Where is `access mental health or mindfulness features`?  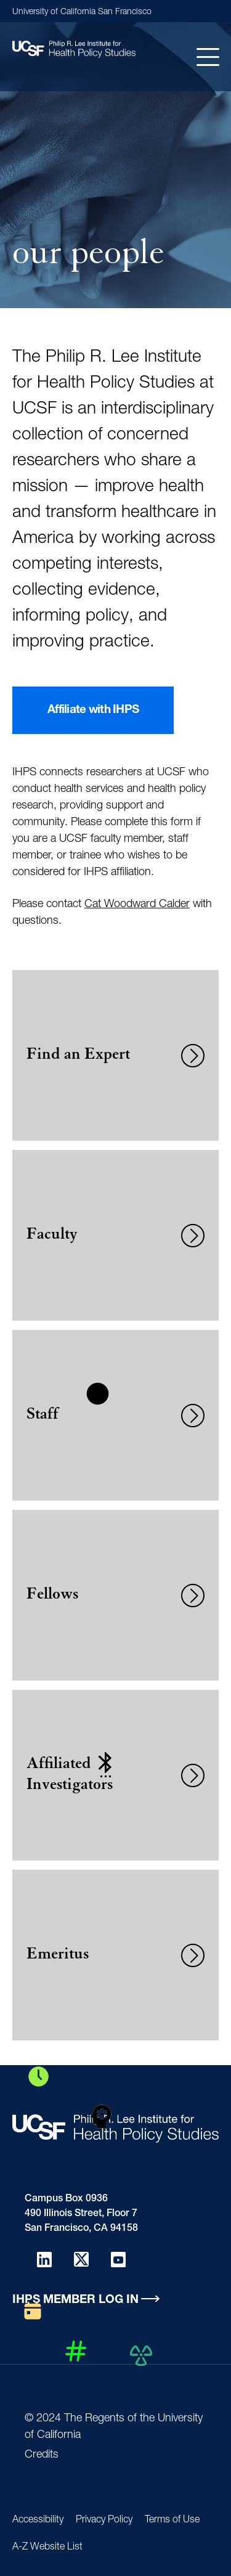 access mental health or mindfulness features is located at coordinates (100, 2116).